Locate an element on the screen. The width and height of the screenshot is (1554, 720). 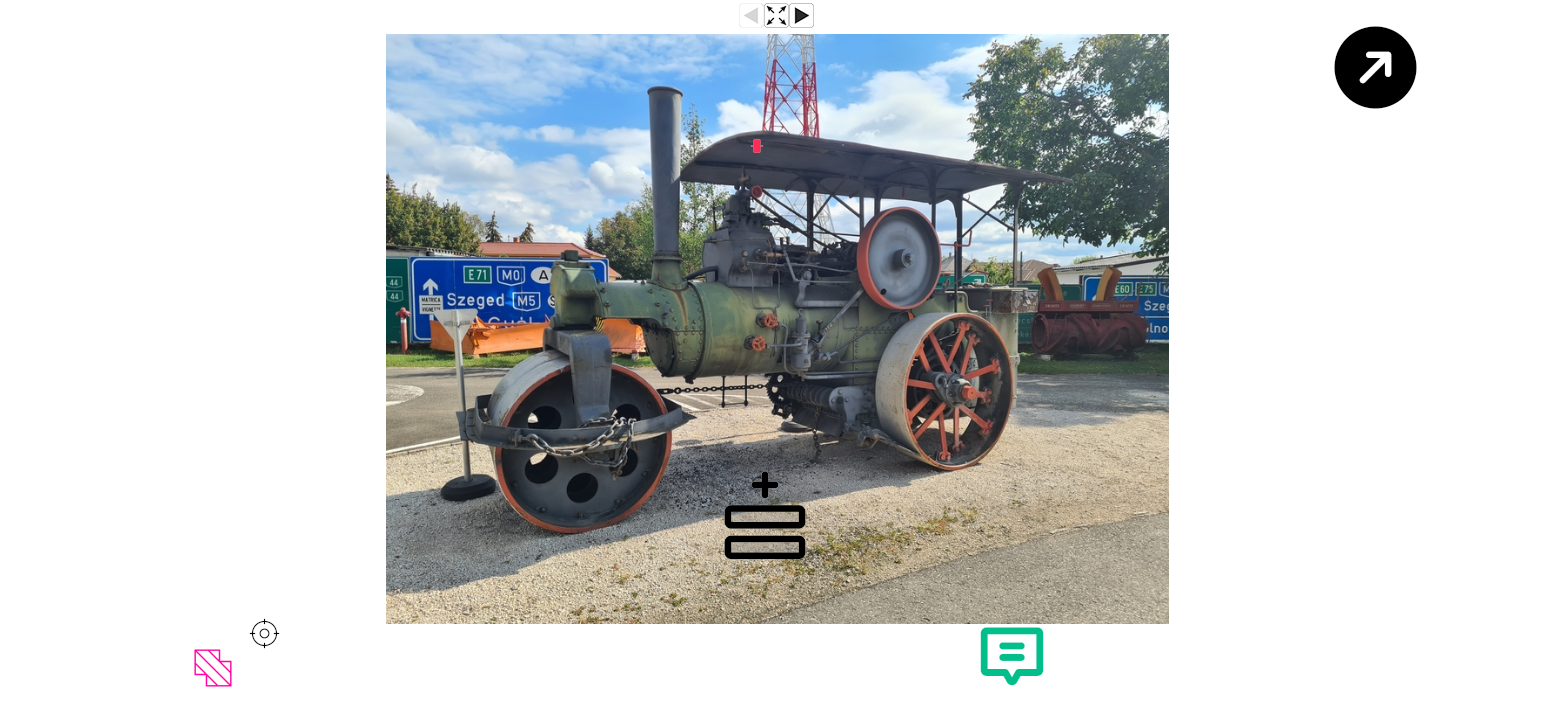
unite or merge two layers is located at coordinates (213, 668).